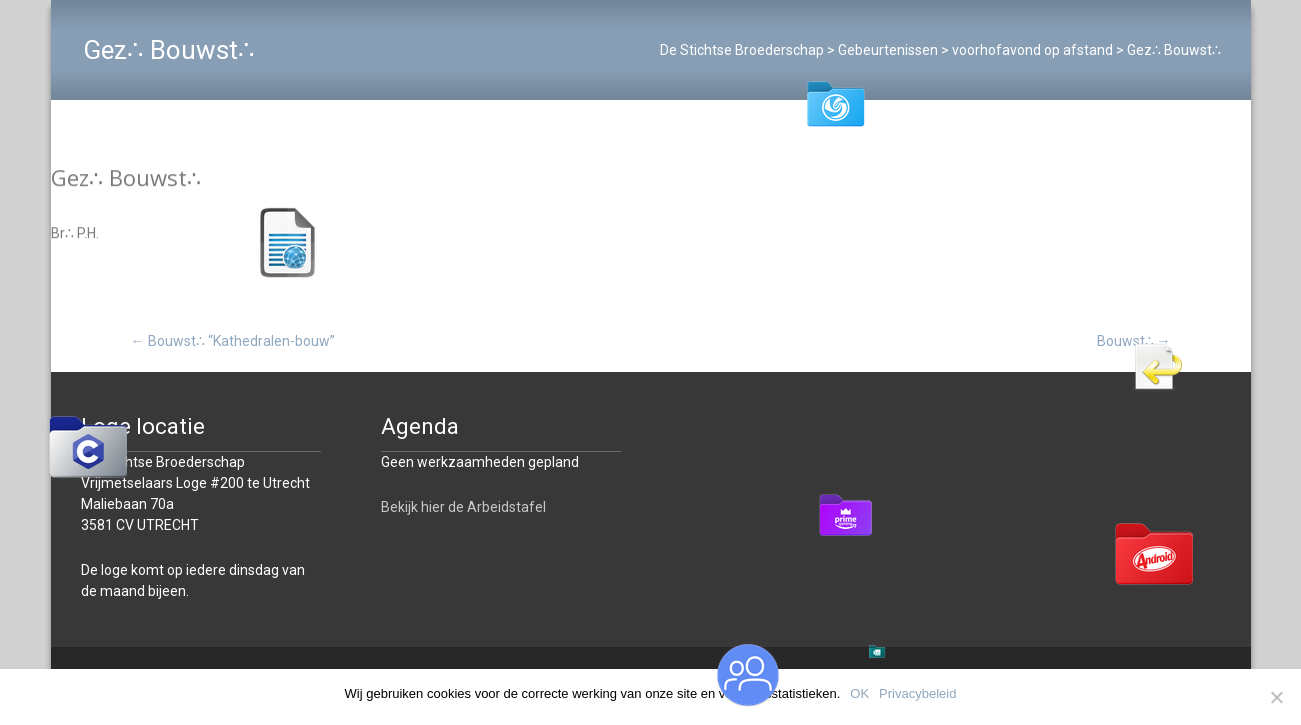 Image resolution: width=1301 pixels, height=725 pixels. What do you see at coordinates (88, 449) in the screenshot?
I see `open folder containing C programming files` at bounding box center [88, 449].